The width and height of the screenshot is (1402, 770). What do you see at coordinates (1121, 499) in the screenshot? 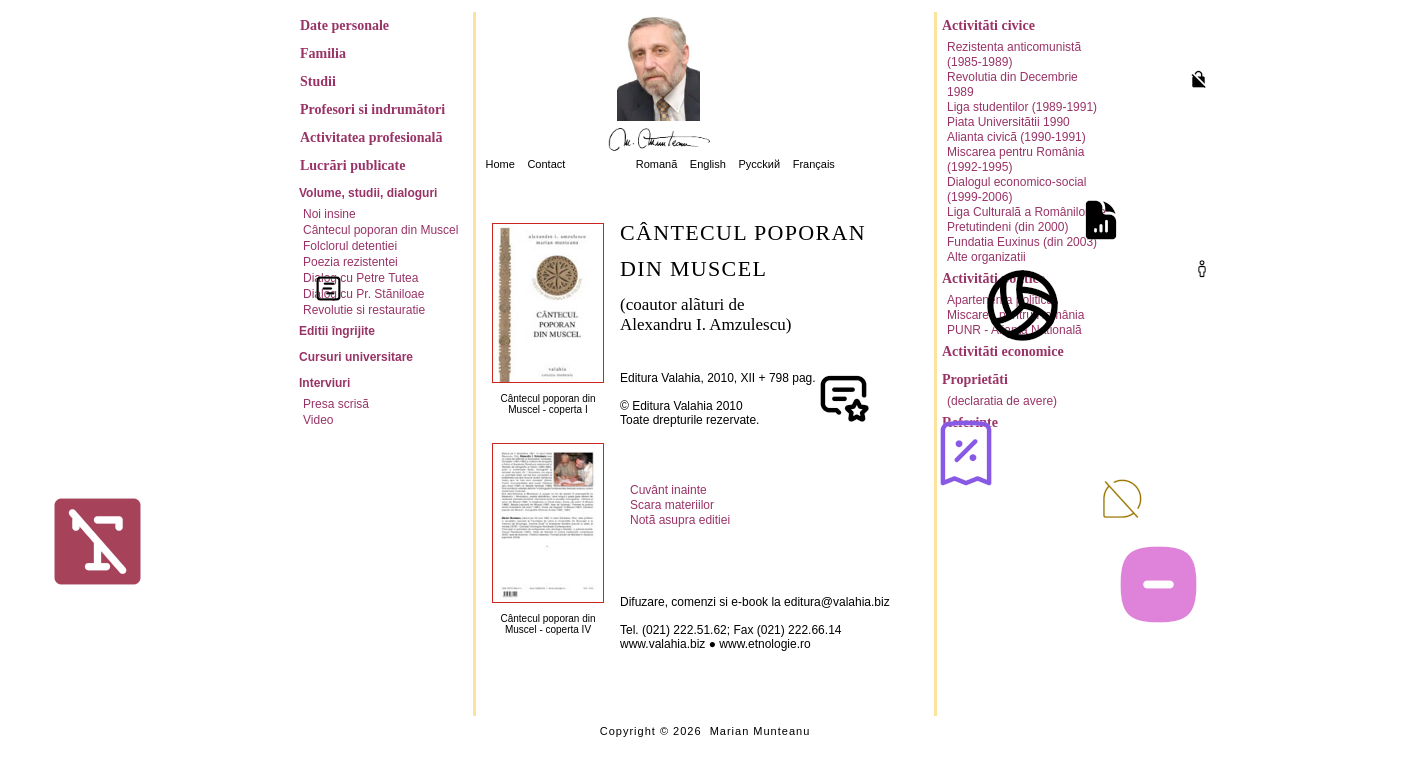
I see `mute or disable chat notifications` at bounding box center [1121, 499].